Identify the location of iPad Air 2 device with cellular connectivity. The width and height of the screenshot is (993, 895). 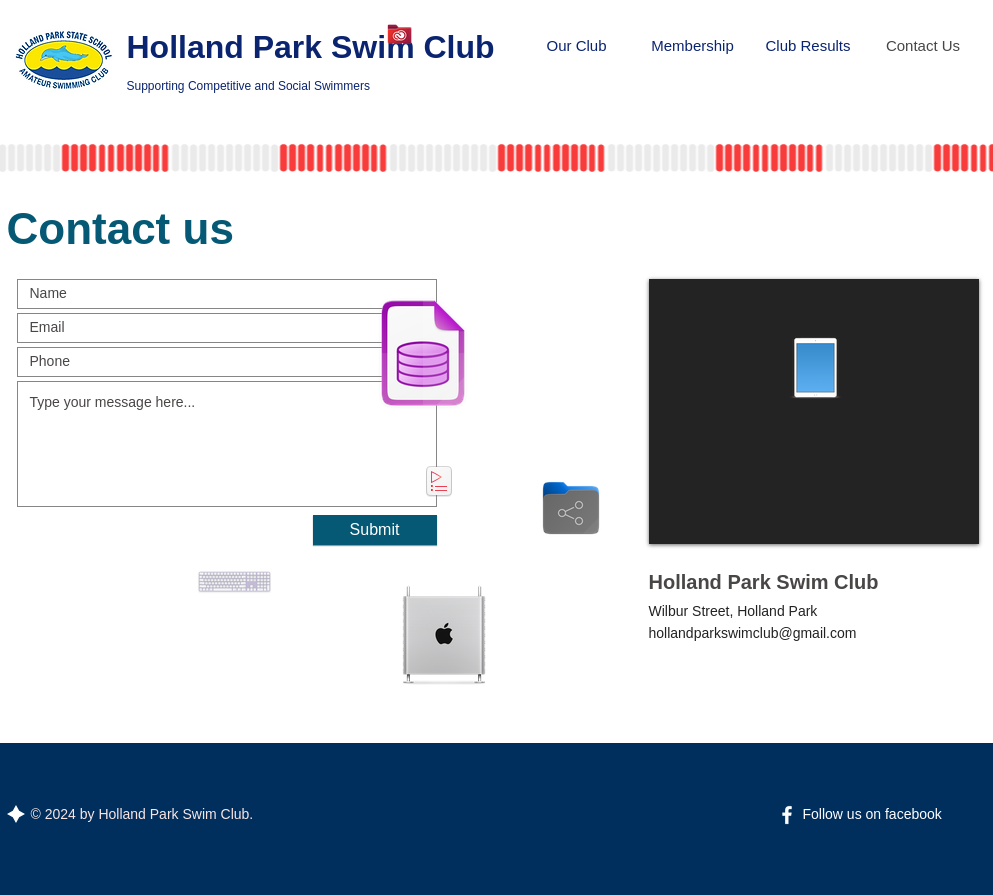
(815, 367).